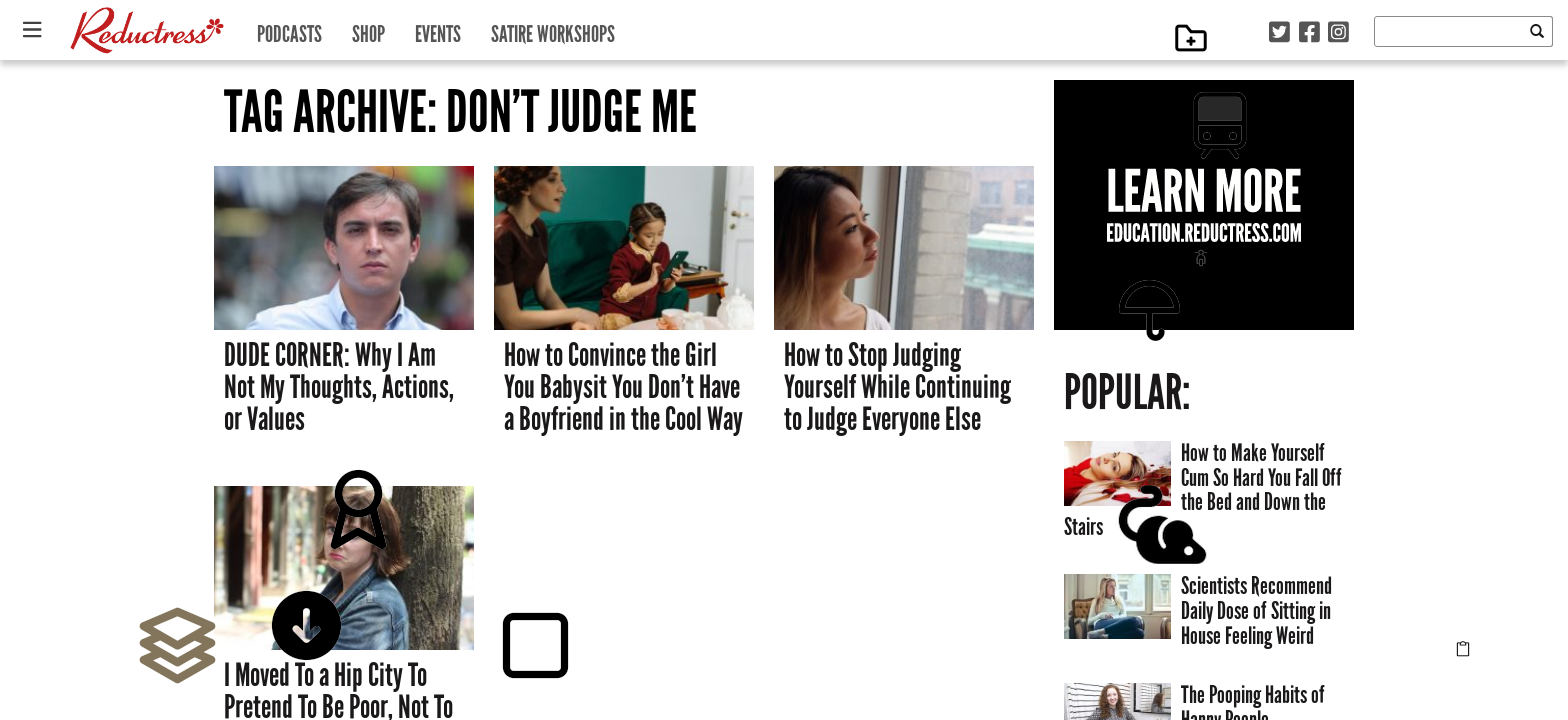  Describe the element at coordinates (306, 625) in the screenshot. I see `download a file or content` at that location.